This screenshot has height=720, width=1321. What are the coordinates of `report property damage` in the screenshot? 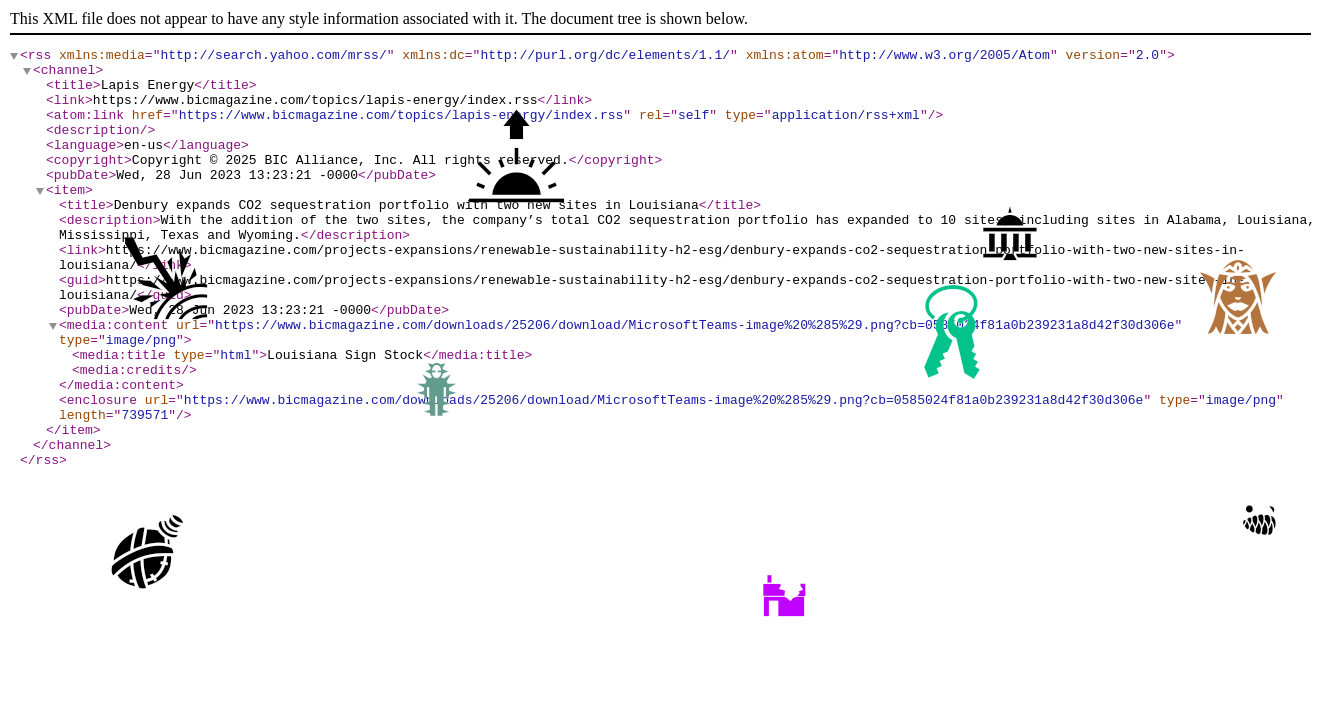 It's located at (783, 594).